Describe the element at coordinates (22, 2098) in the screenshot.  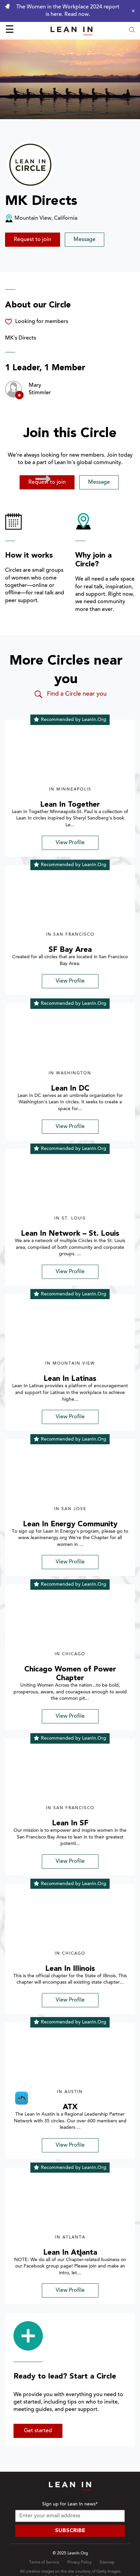
I see `open qrca qr code scanner app` at that location.